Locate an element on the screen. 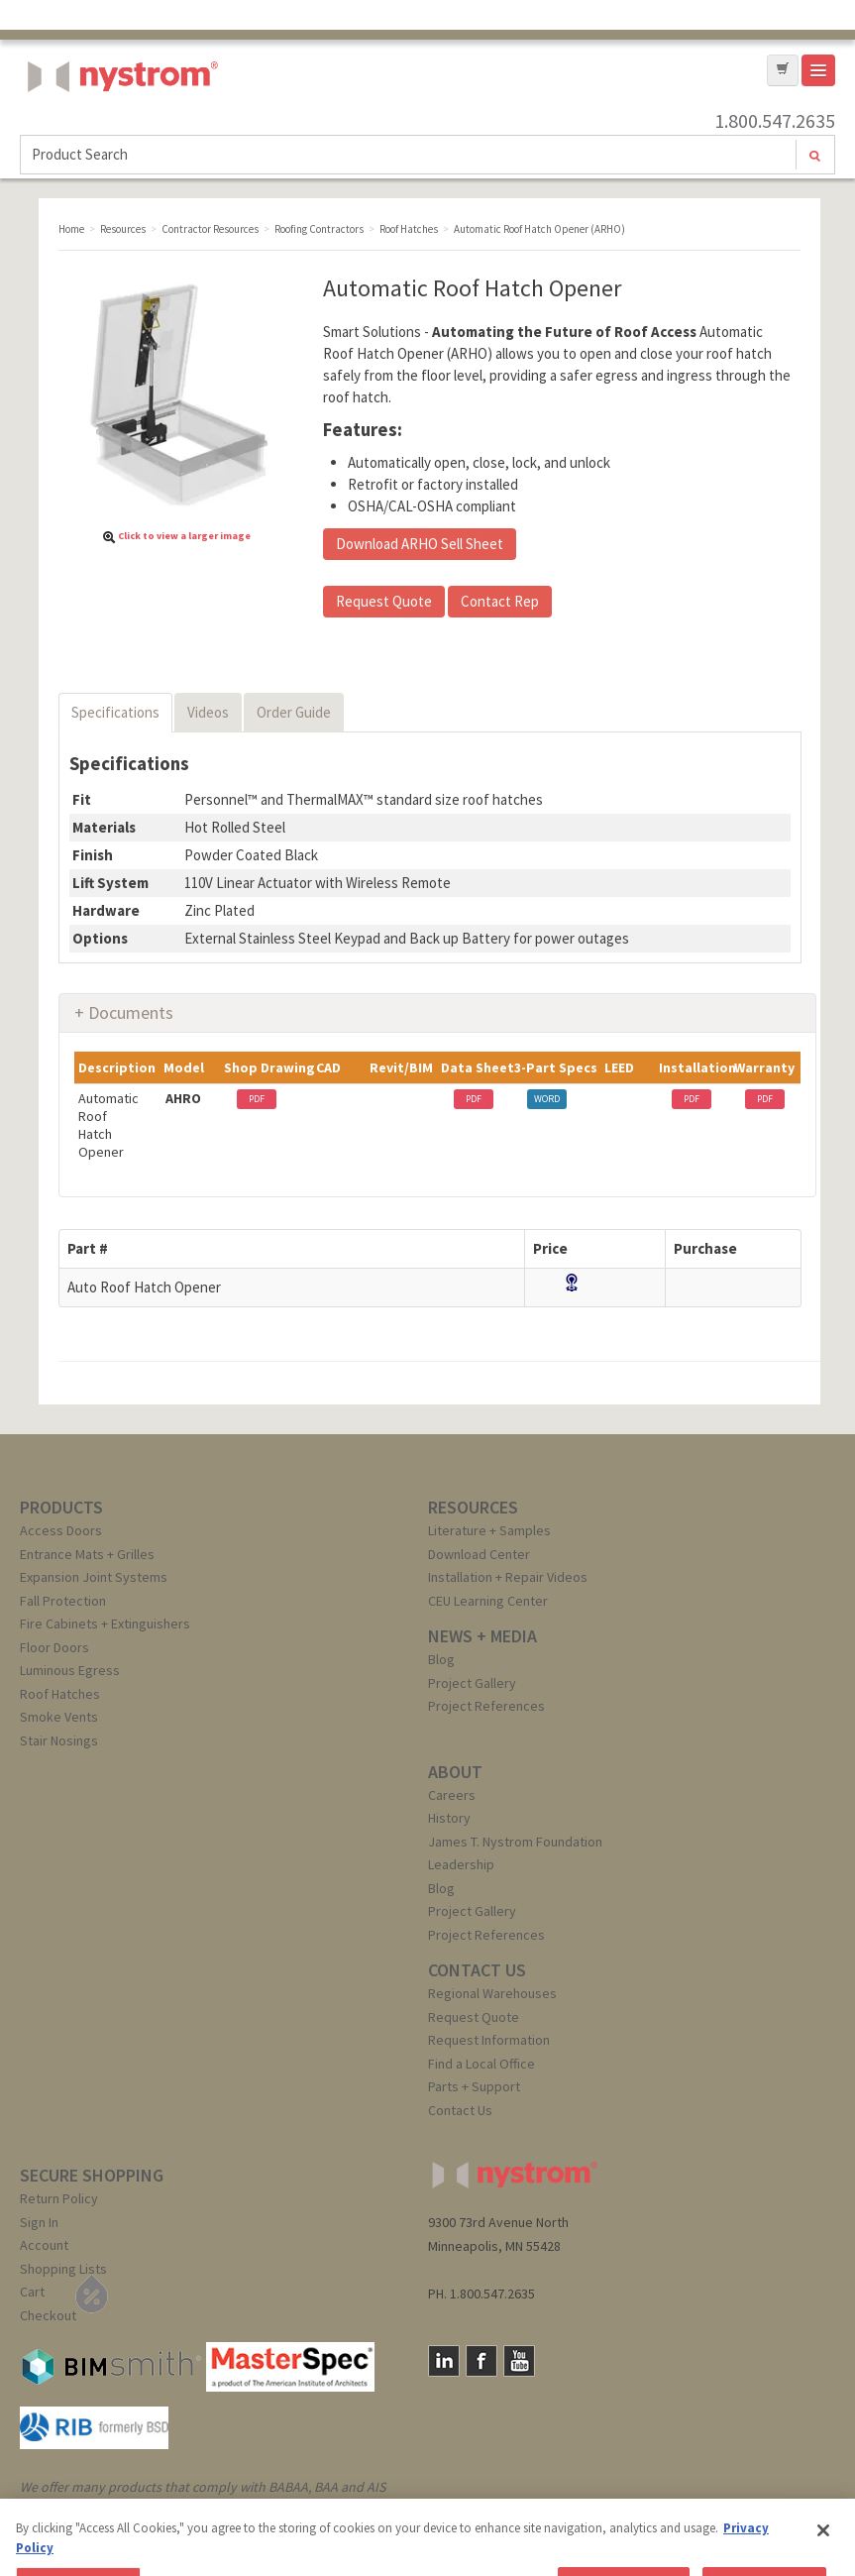  indicates current humidity level is located at coordinates (91, 2295).